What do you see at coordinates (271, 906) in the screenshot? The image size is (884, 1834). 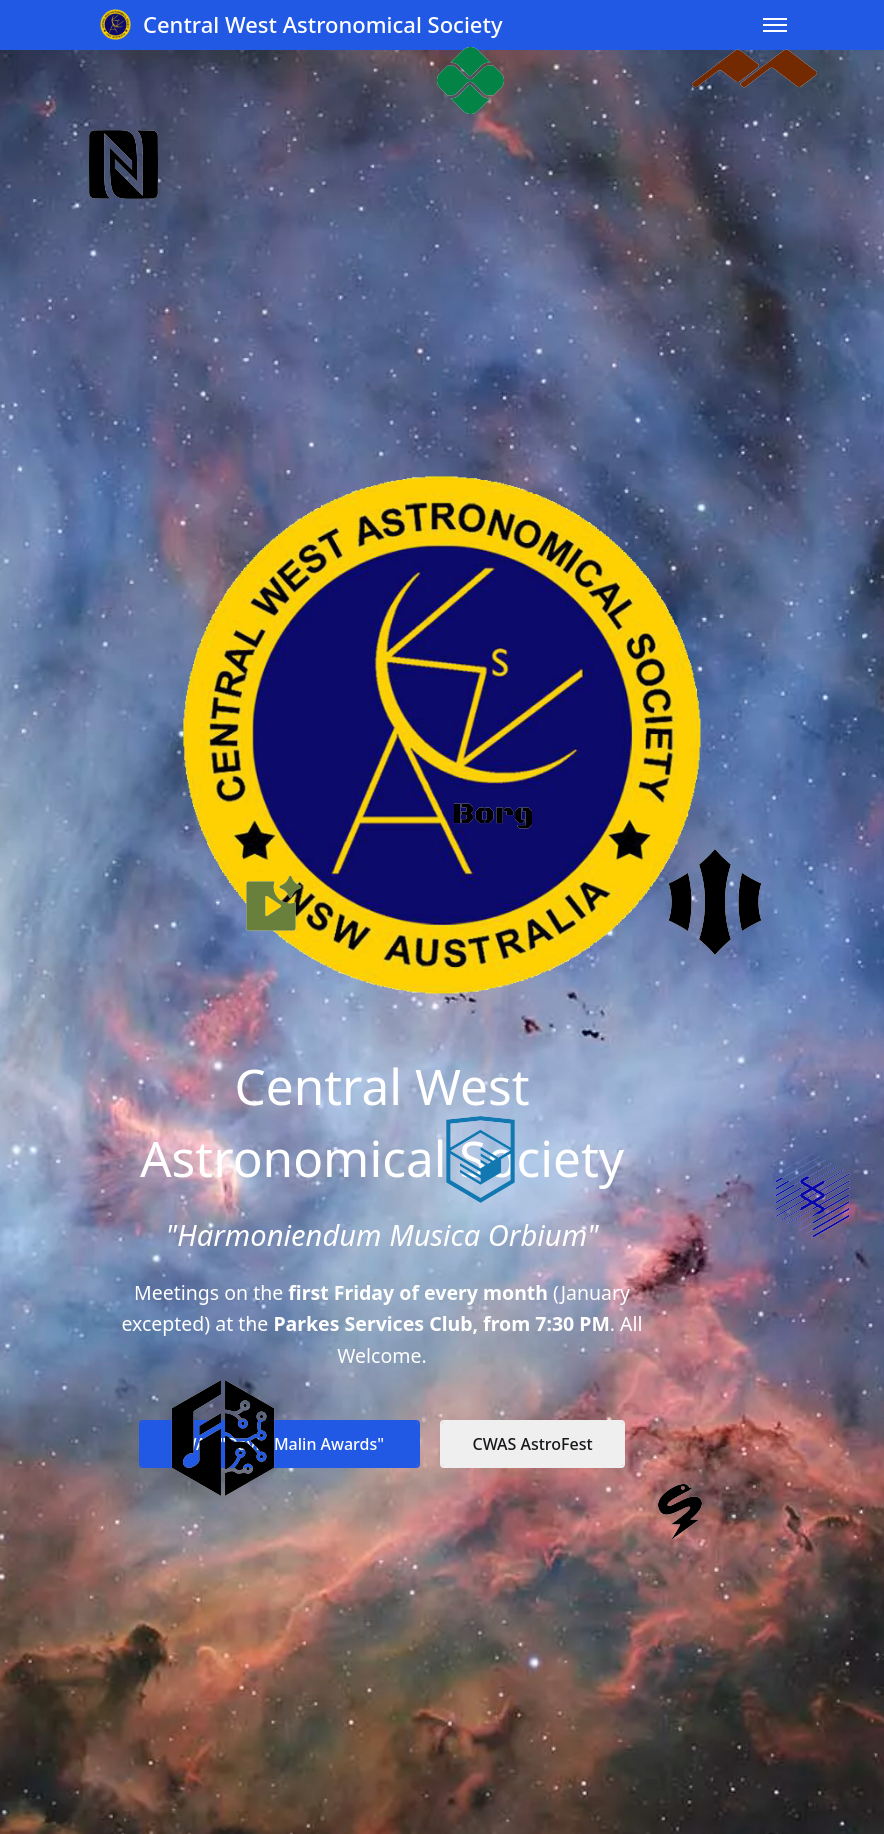 I see `access AI-powered video editing tools` at bounding box center [271, 906].